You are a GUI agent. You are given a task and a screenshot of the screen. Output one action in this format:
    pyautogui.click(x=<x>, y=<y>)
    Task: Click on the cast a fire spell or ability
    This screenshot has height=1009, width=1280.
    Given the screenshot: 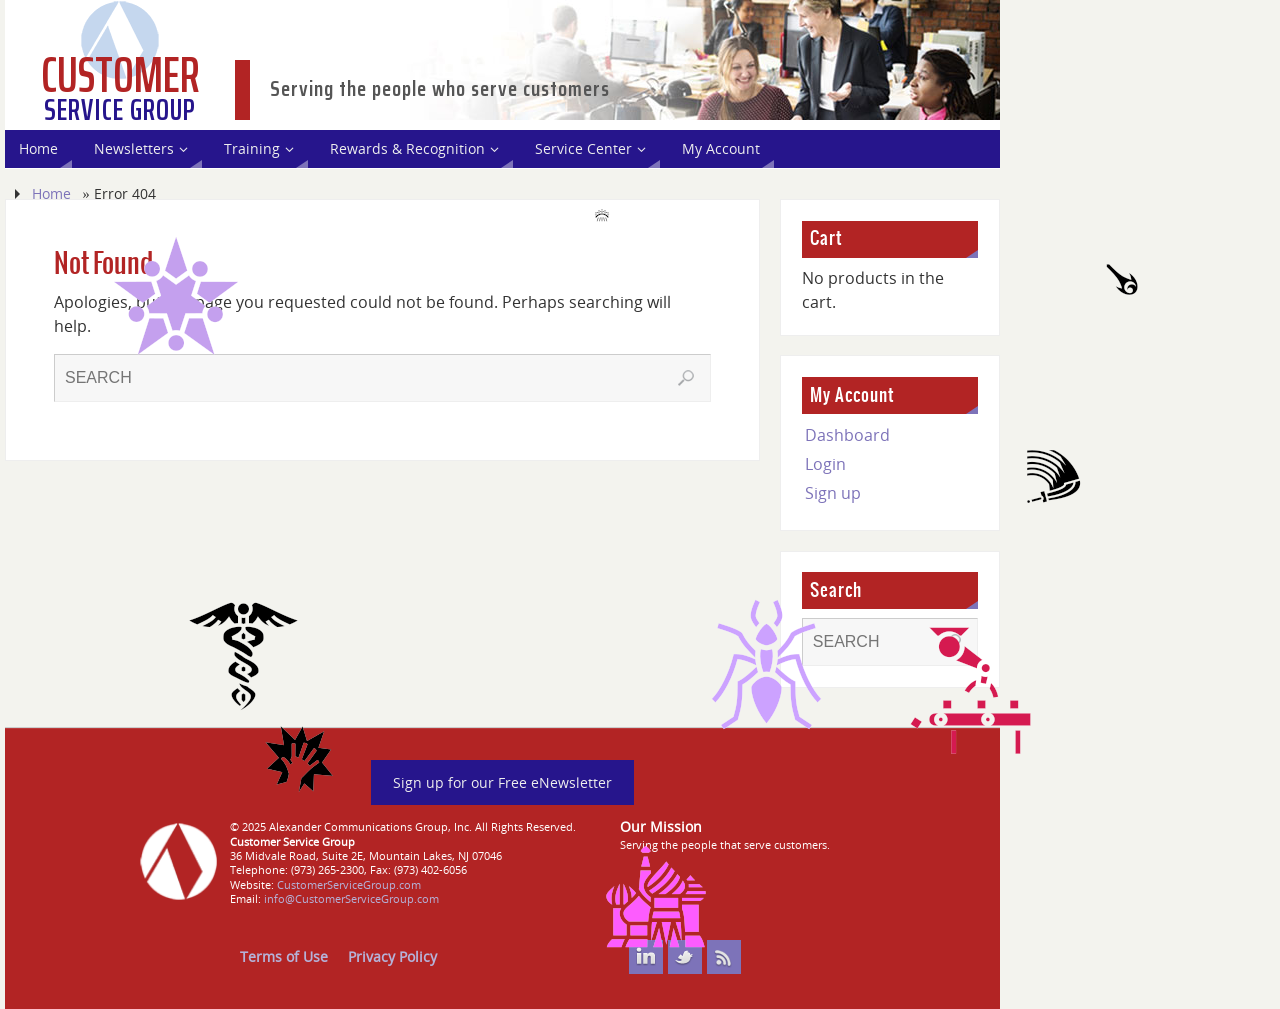 What is the action you would take?
    pyautogui.click(x=1122, y=279)
    